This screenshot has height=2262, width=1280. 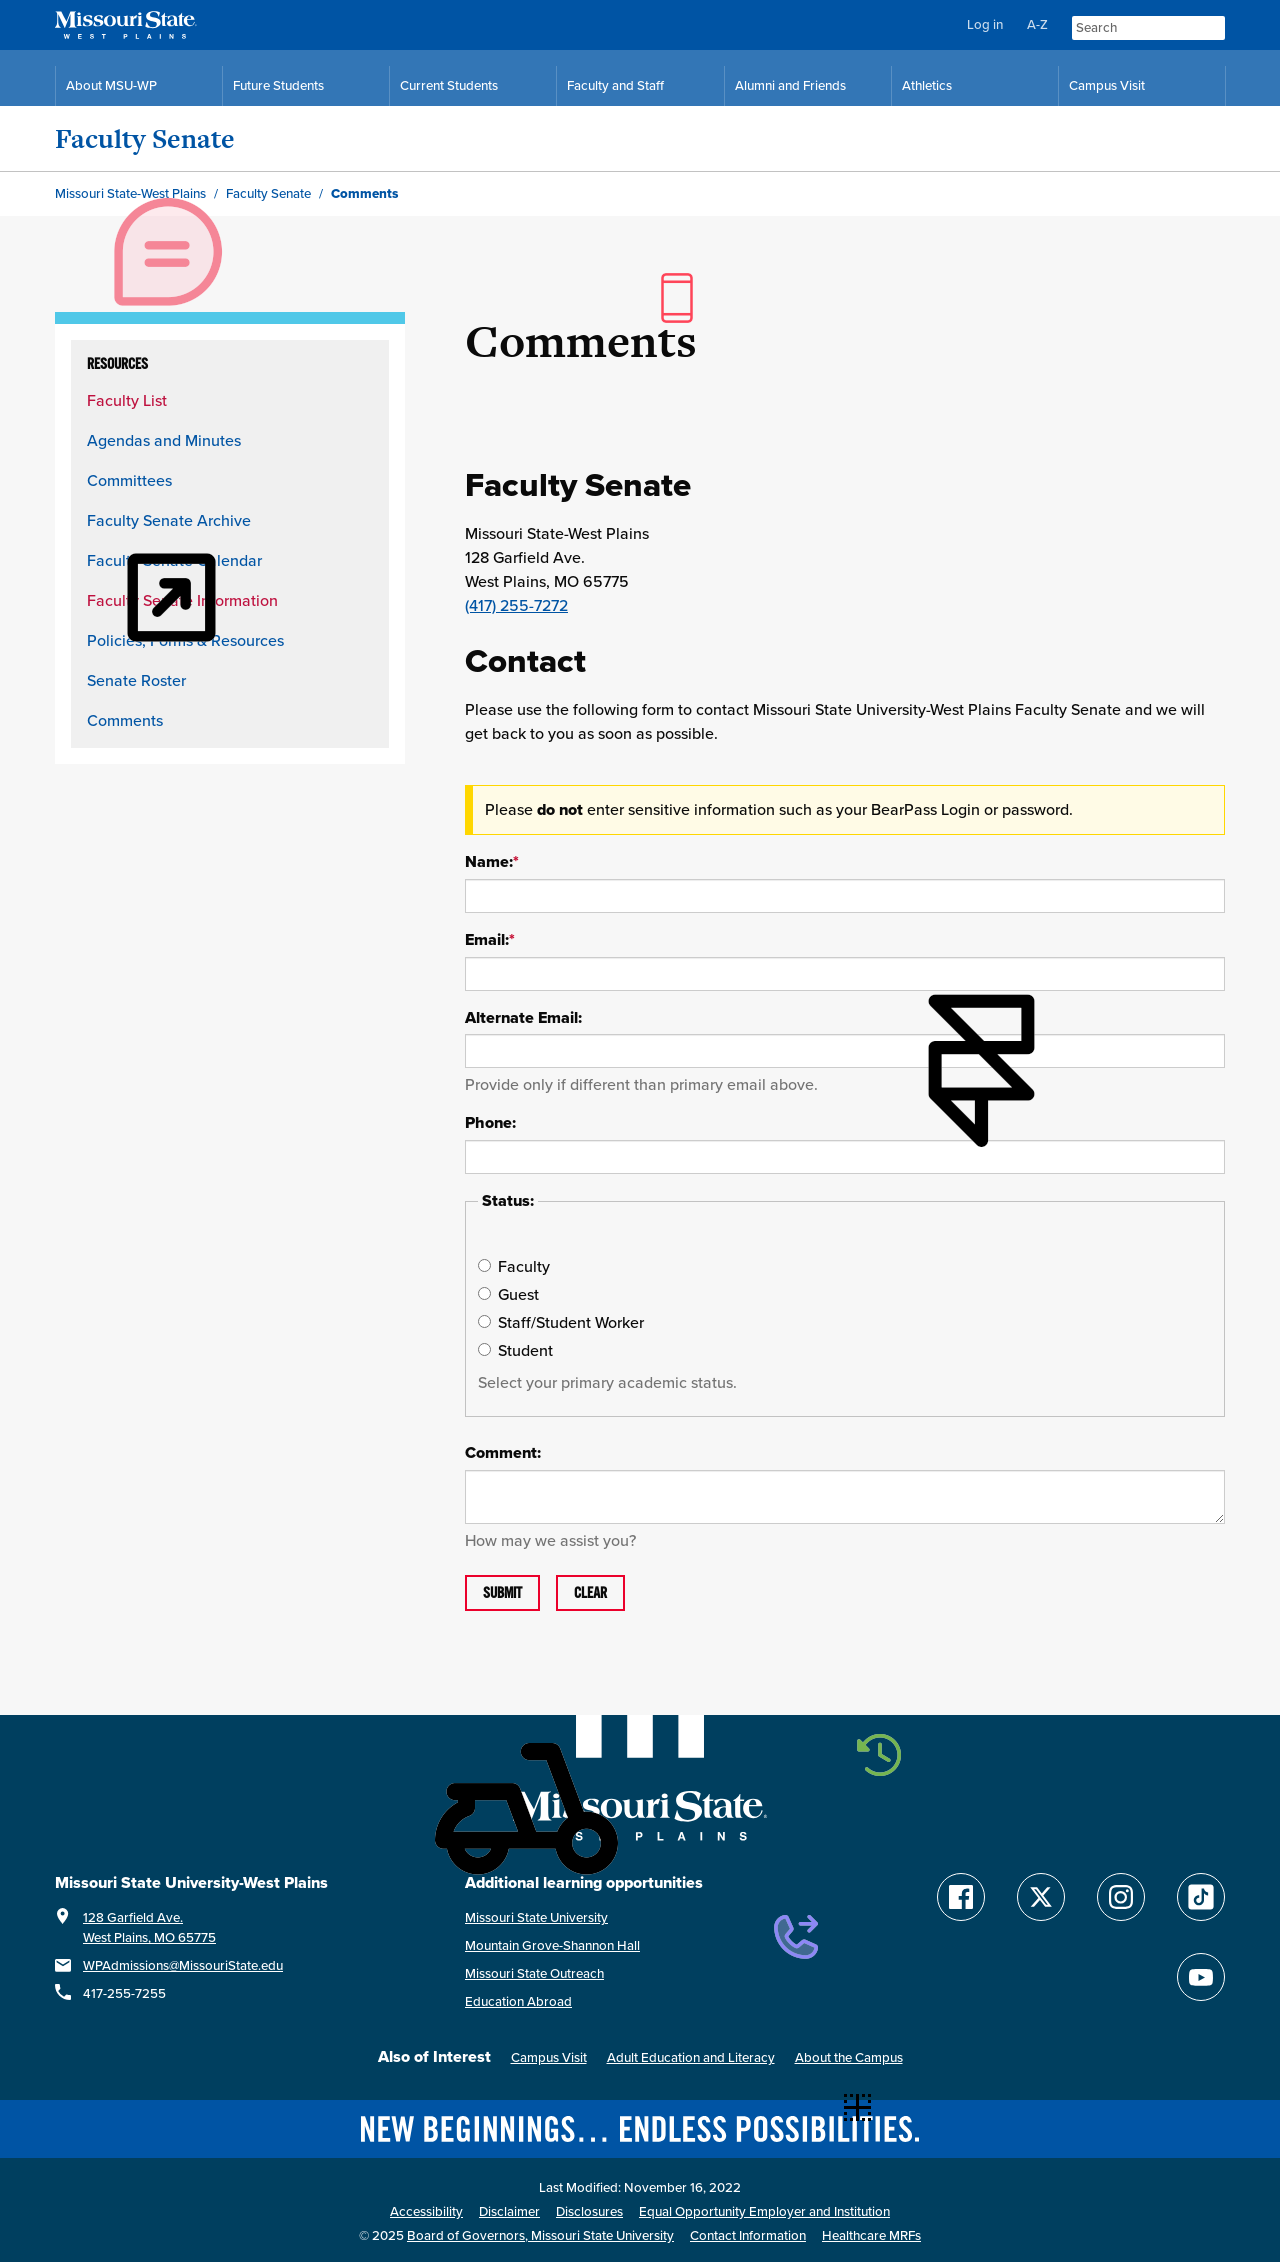 What do you see at coordinates (981, 1067) in the screenshot?
I see `open Framer app` at bounding box center [981, 1067].